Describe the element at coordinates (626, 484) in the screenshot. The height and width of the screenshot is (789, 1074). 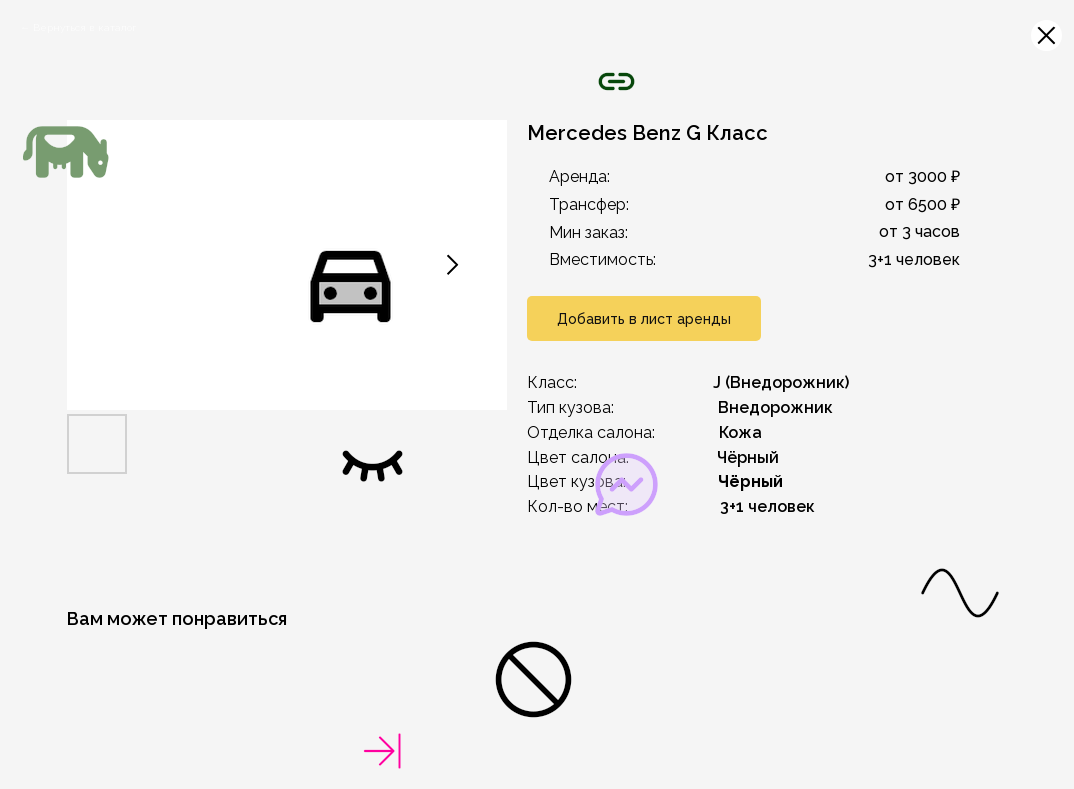
I see `open facebook messenger` at that location.